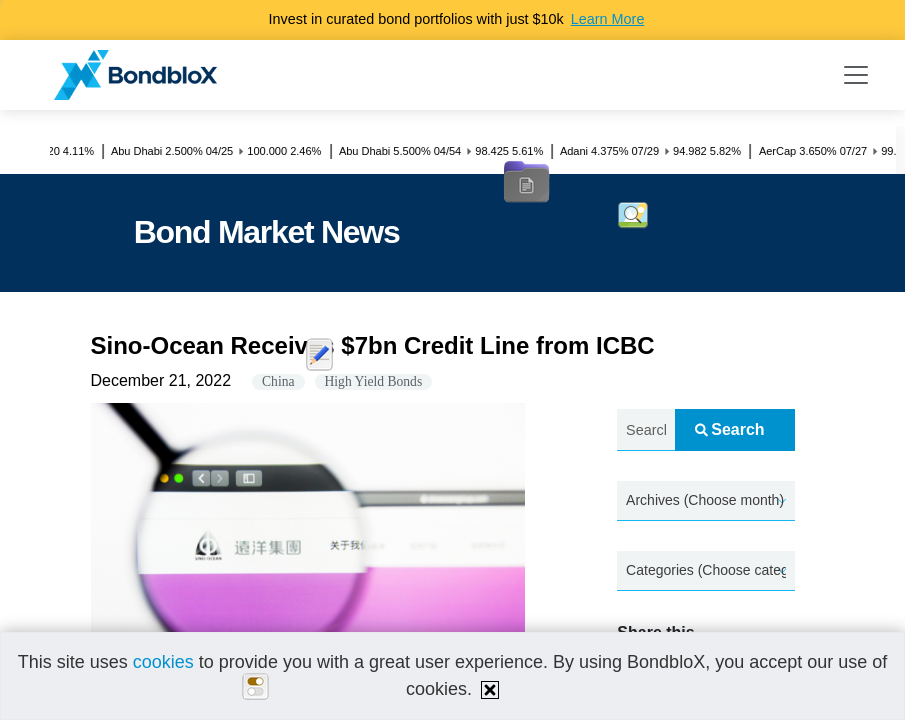  What do you see at coordinates (526, 181) in the screenshot?
I see `open your documents folder` at bounding box center [526, 181].